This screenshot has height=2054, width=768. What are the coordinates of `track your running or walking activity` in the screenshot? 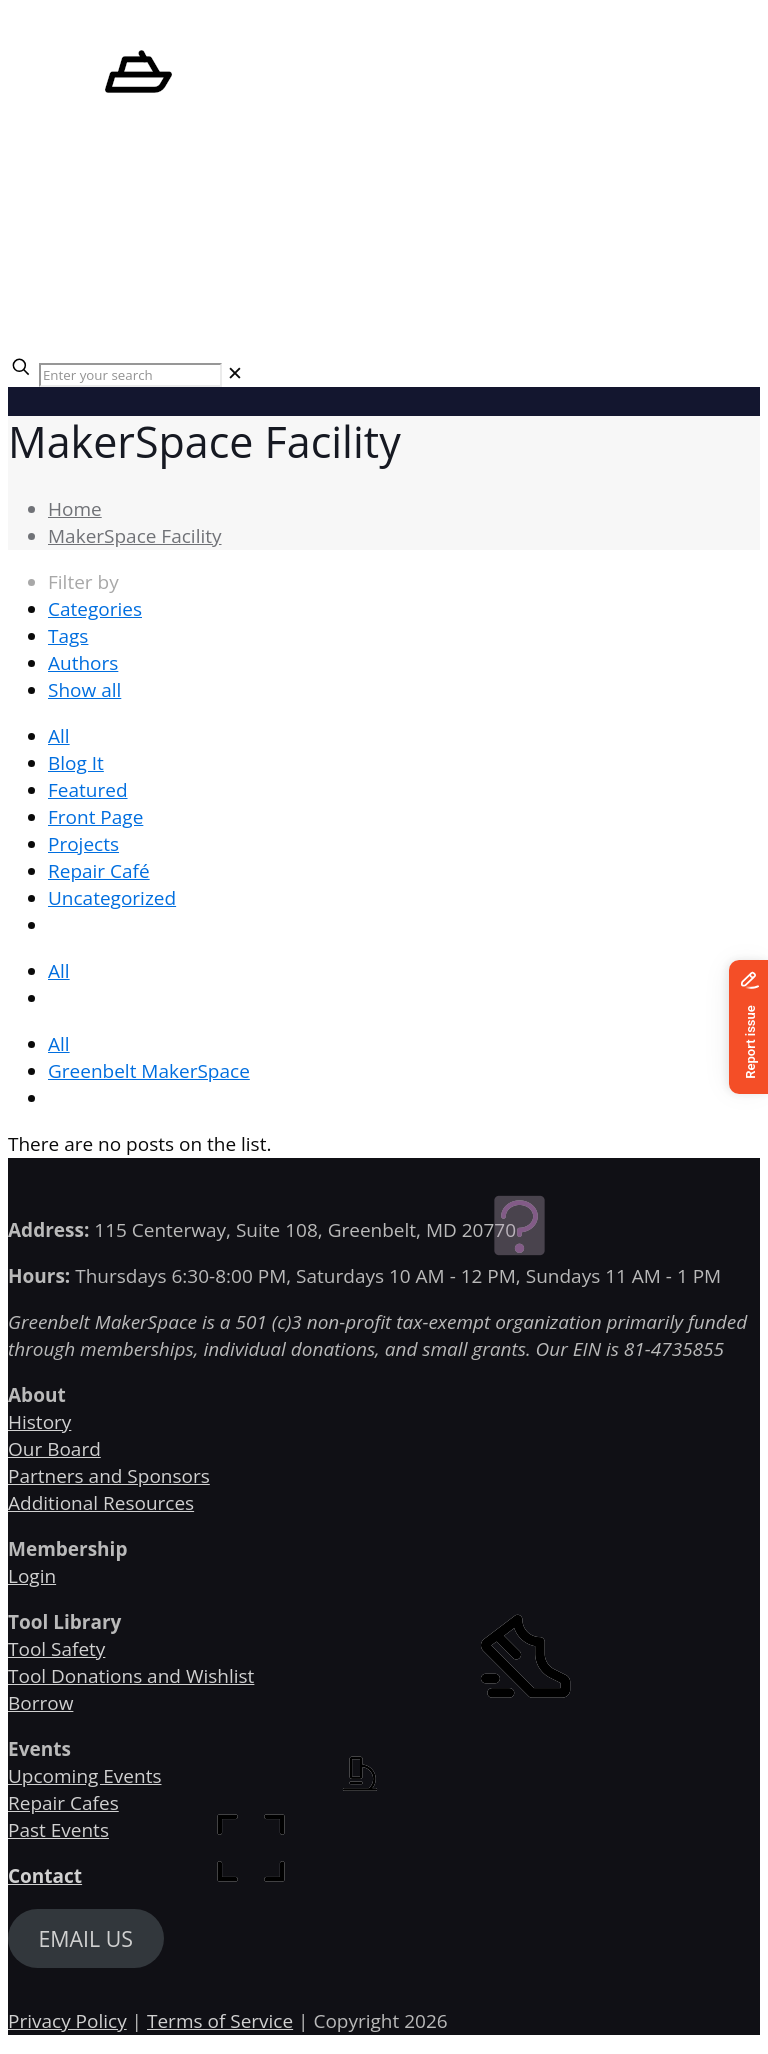 It's located at (524, 1661).